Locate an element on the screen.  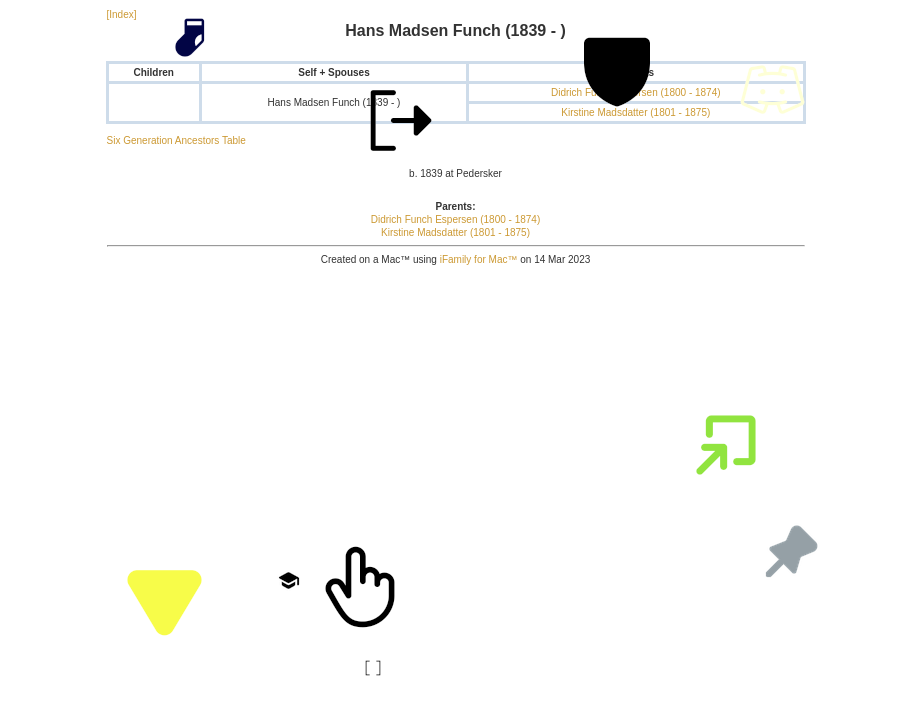
tap or click to interact with an element is located at coordinates (360, 587).